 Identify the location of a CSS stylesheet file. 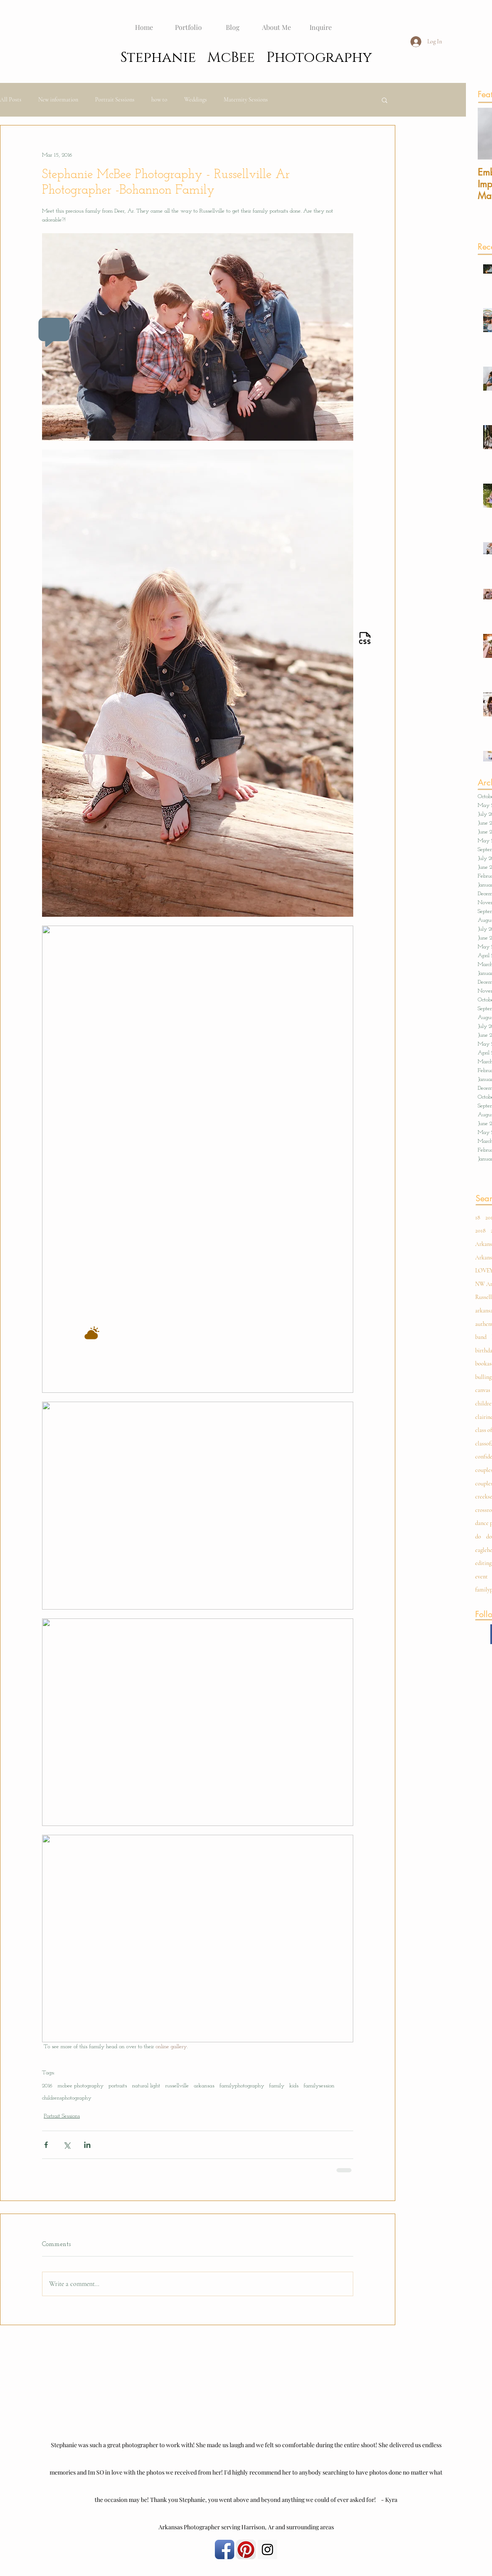
(365, 639).